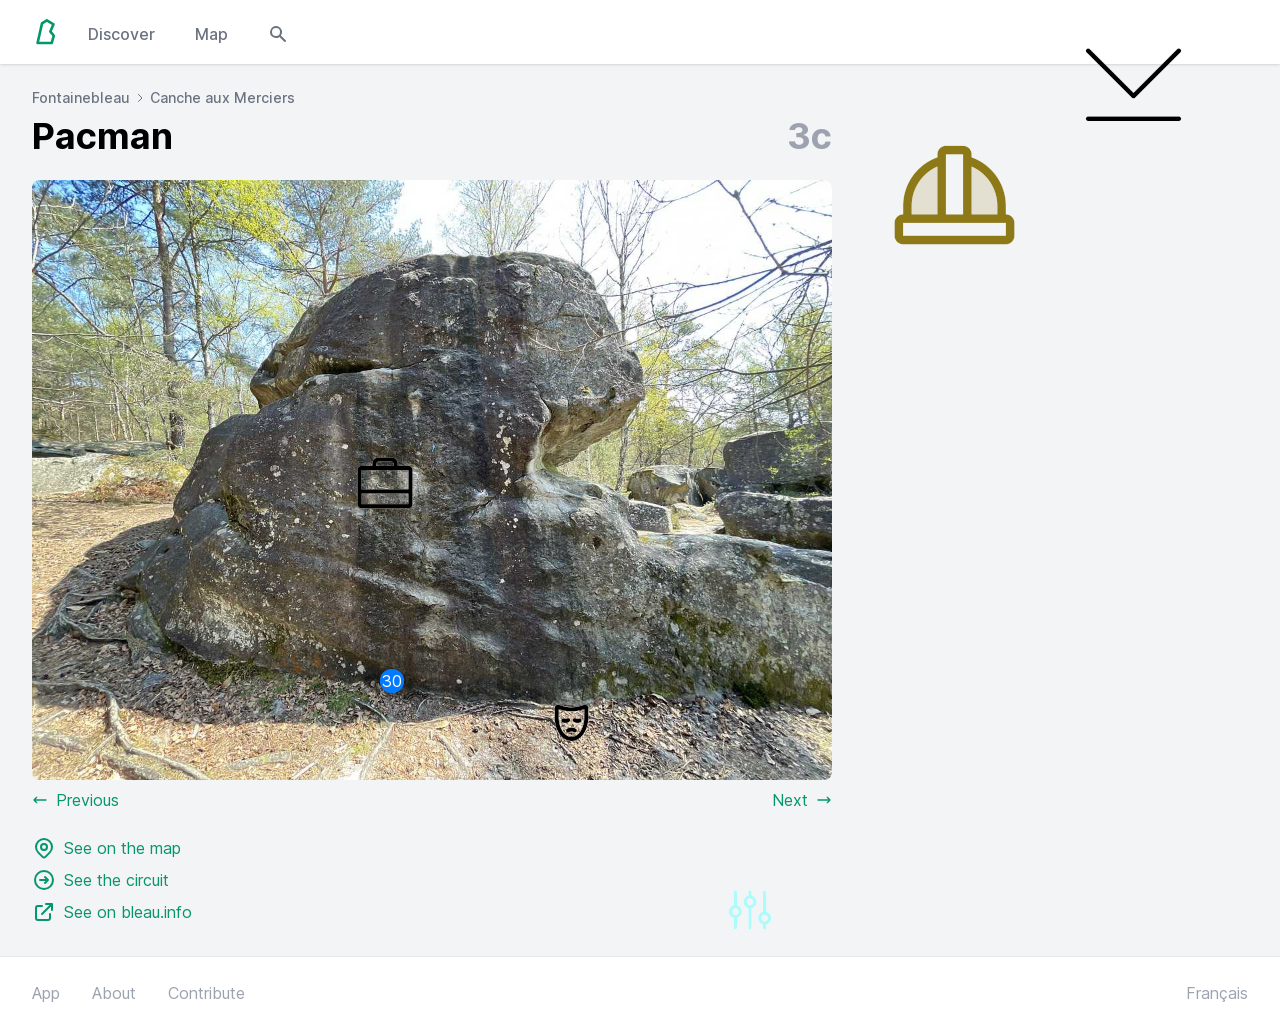 The width and height of the screenshot is (1280, 1029). Describe the element at coordinates (750, 910) in the screenshot. I see `adjust settings or preferences` at that location.